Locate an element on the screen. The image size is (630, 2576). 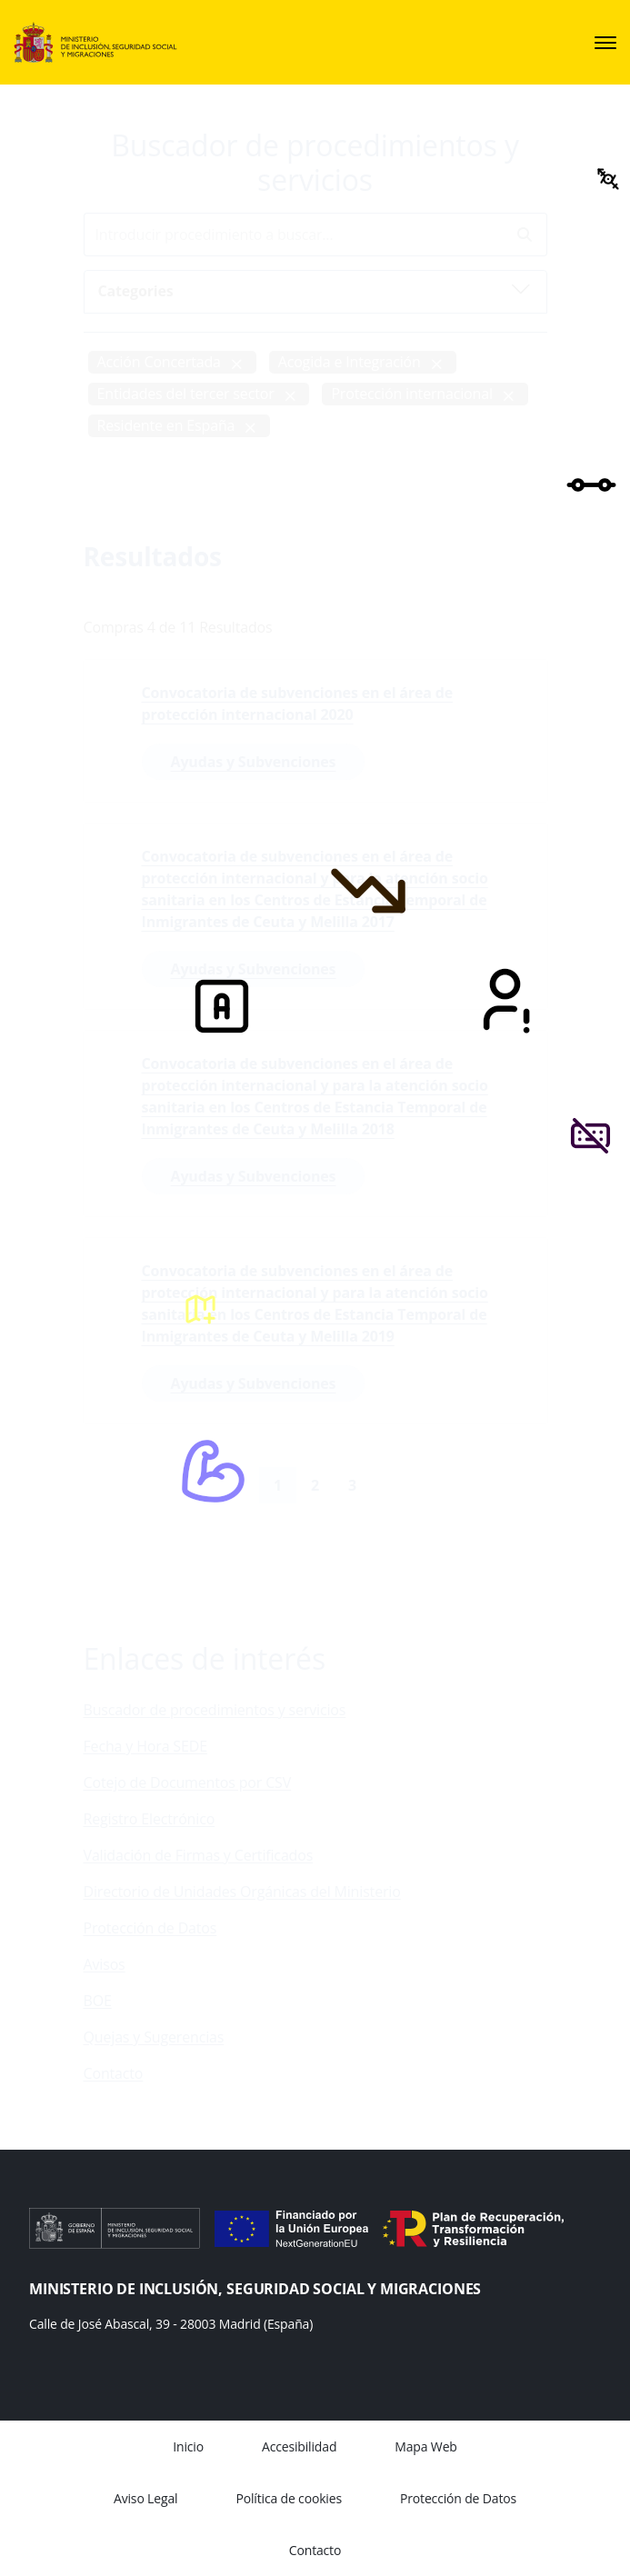
select text formatting option A is located at coordinates (222, 1006).